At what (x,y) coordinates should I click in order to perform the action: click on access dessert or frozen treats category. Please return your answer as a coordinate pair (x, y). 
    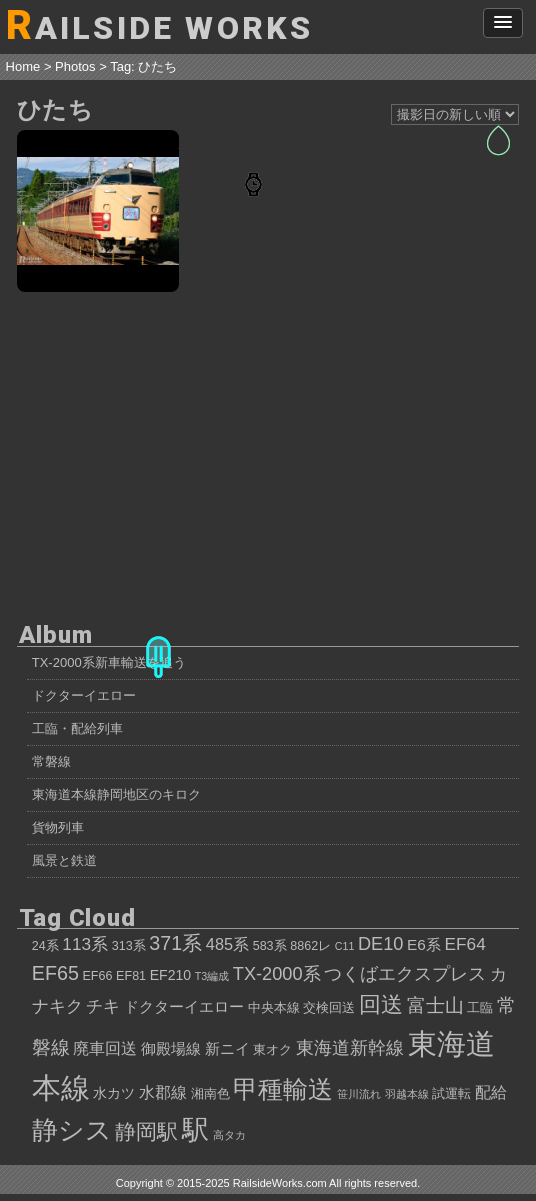
    Looking at the image, I should click on (158, 656).